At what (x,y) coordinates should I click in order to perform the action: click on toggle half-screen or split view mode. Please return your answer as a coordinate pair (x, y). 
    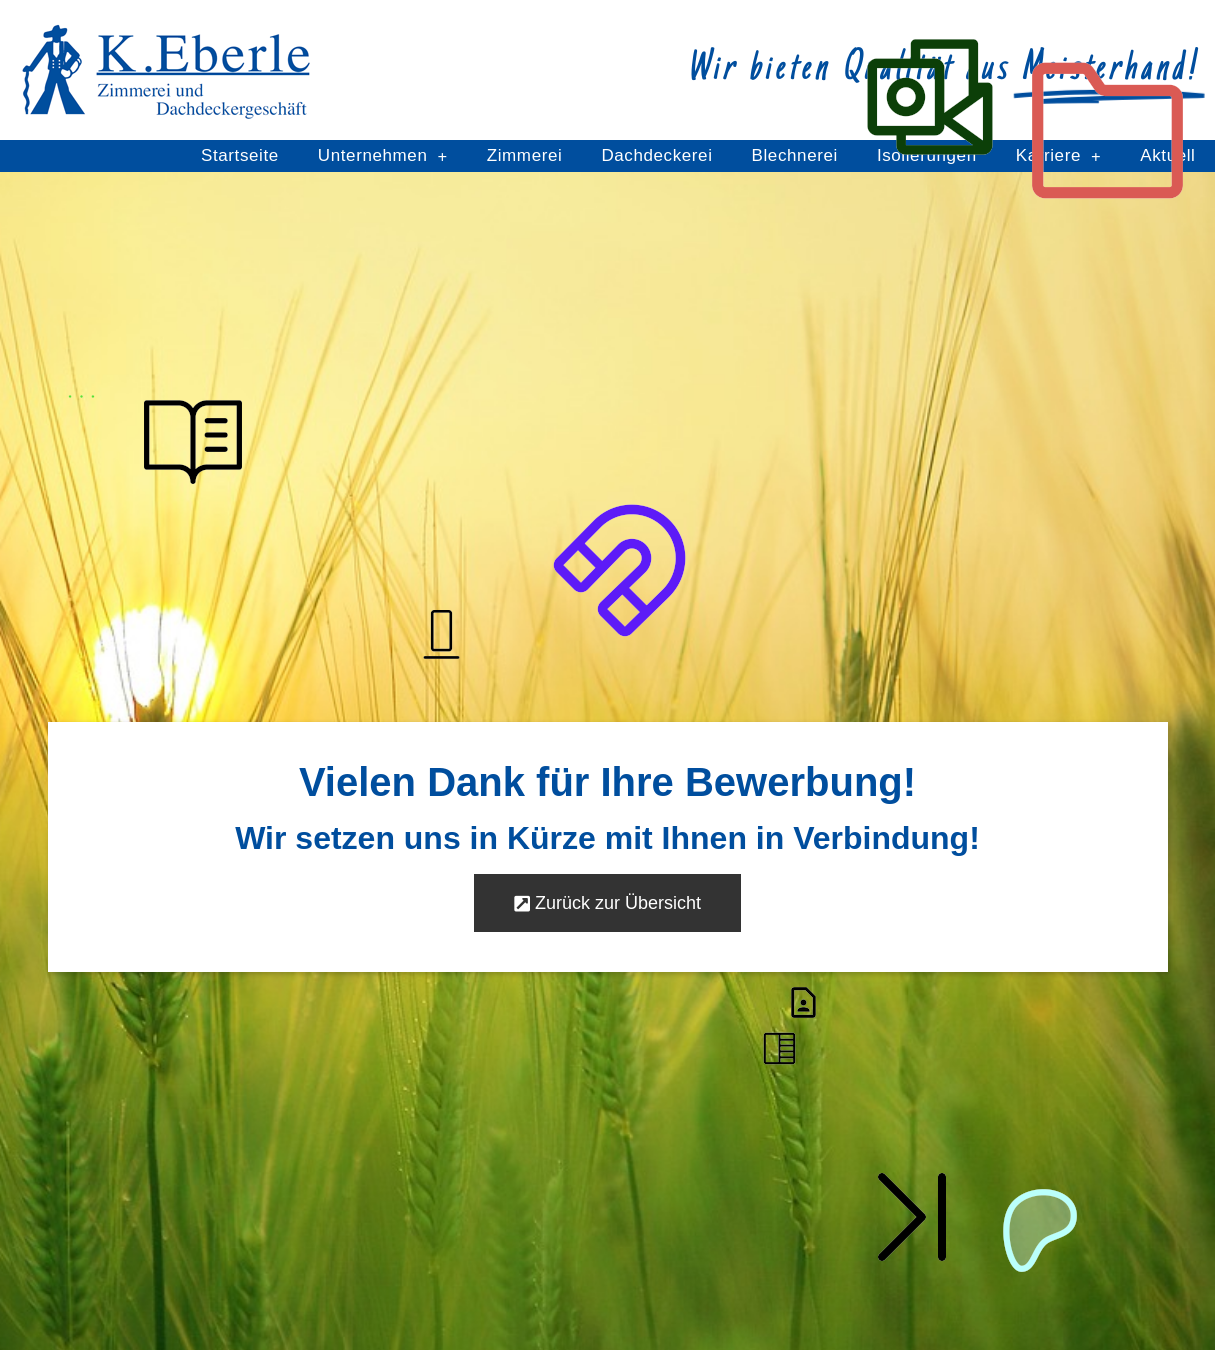
    Looking at the image, I should click on (779, 1048).